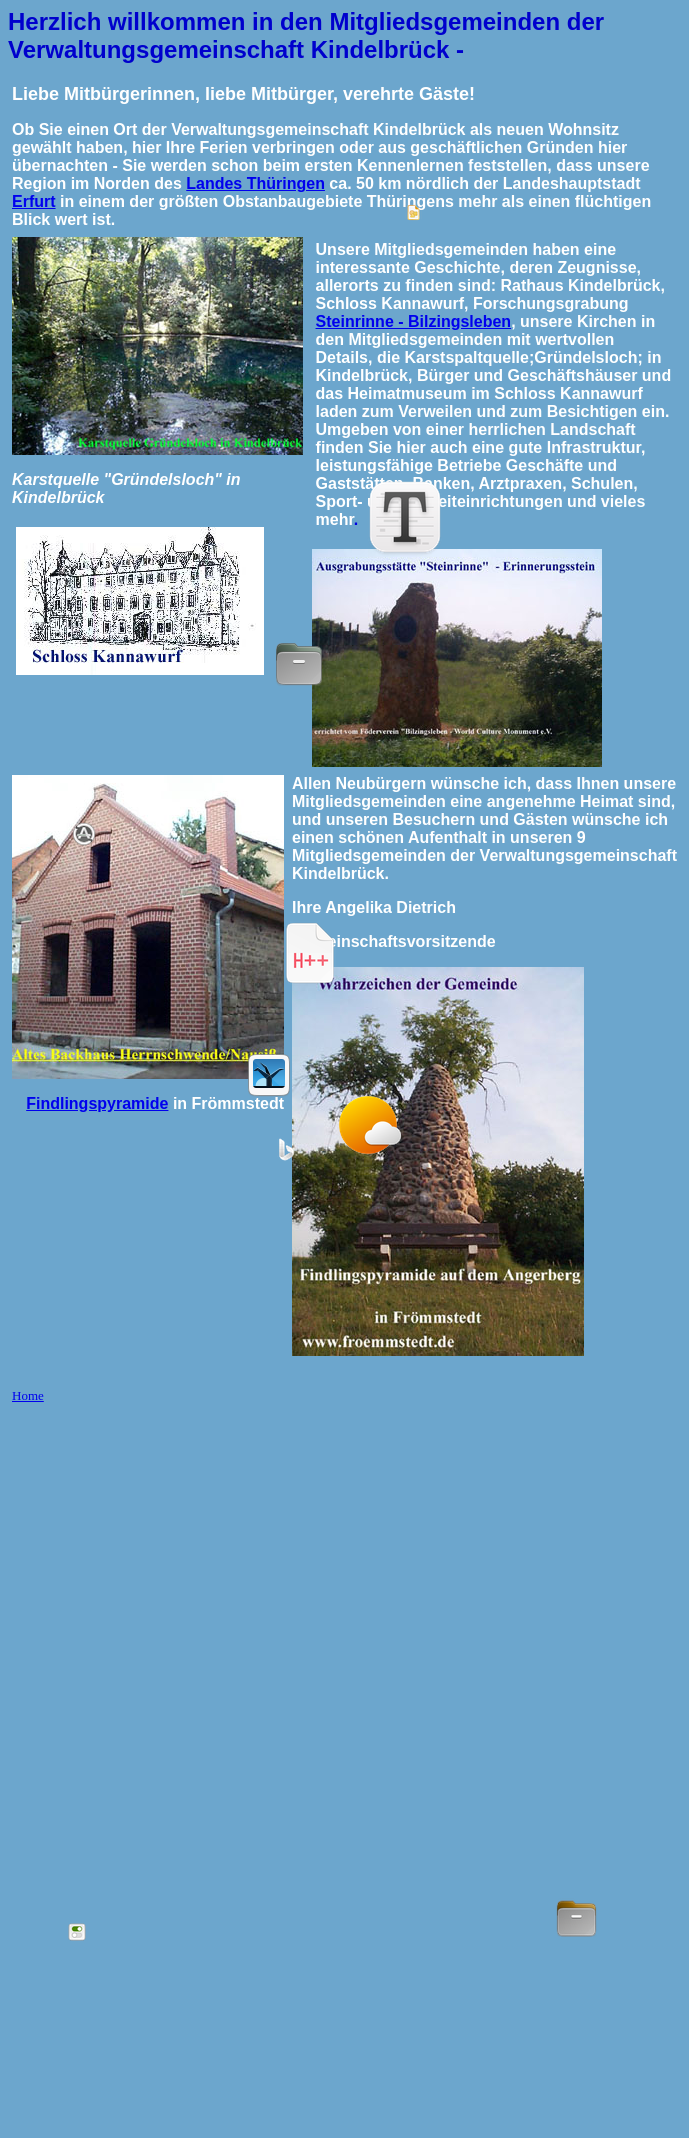  What do you see at coordinates (286, 1149) in the screenshot?
I see `open microsoft bing search app` at bounding box center [286, 1149].